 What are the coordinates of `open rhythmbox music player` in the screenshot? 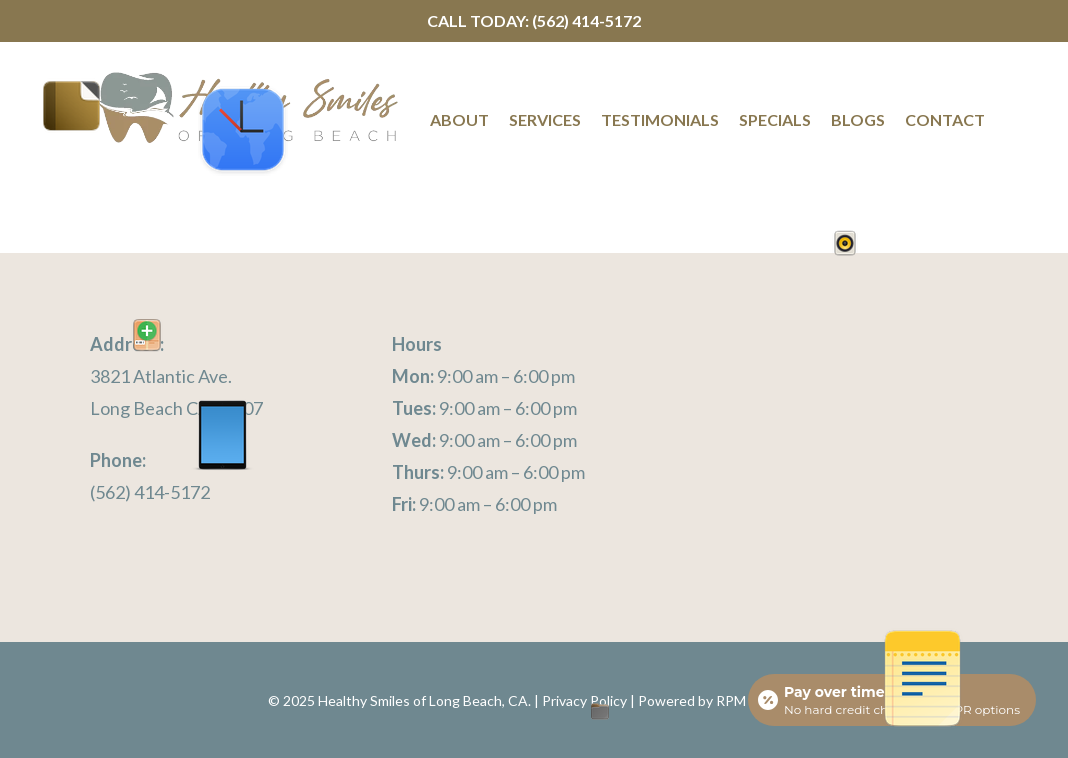 It's located at (845, 243).